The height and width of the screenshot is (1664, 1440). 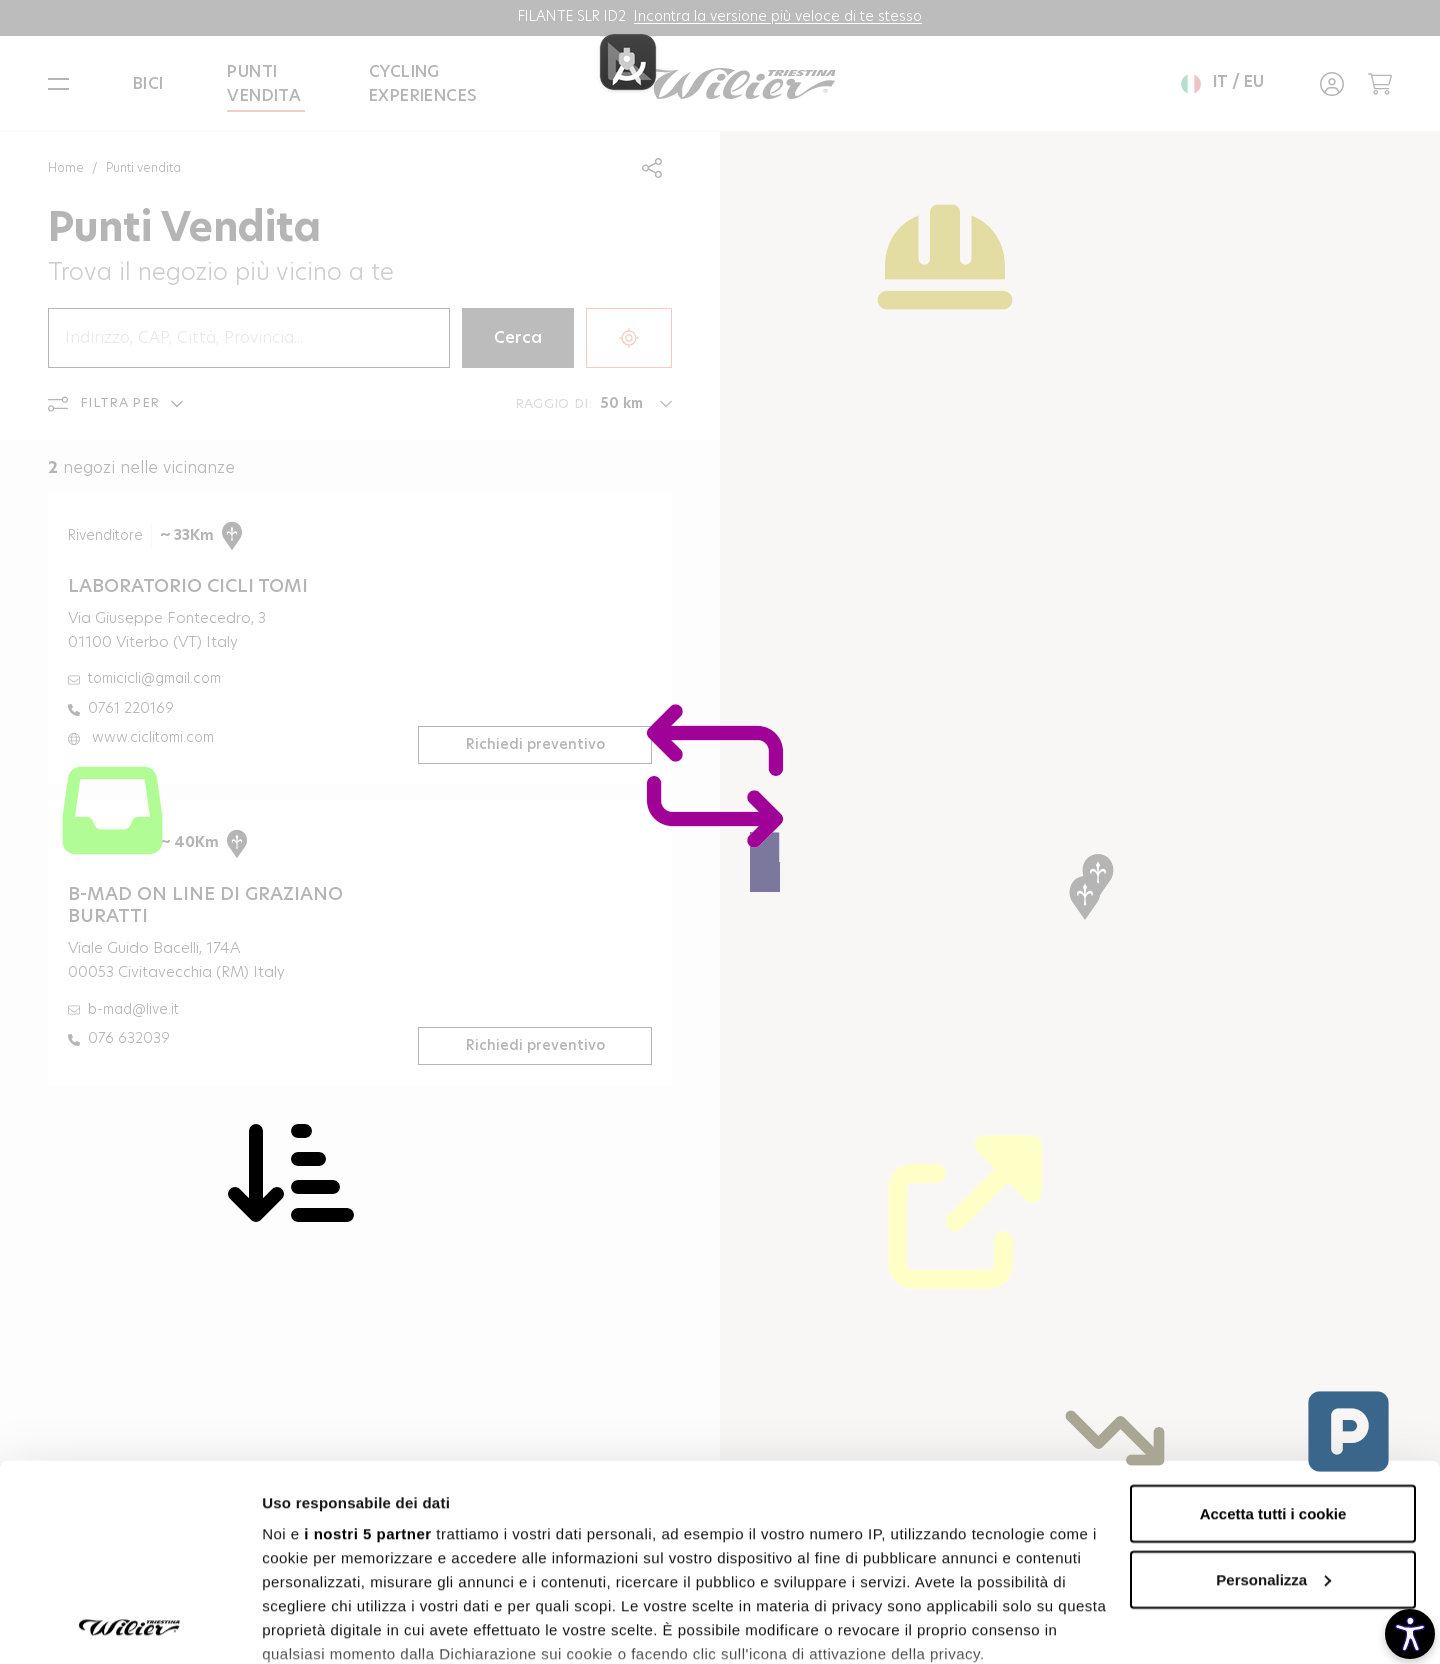 I want to click on toggle repeat or loop mode, so click(x=715, y=776).